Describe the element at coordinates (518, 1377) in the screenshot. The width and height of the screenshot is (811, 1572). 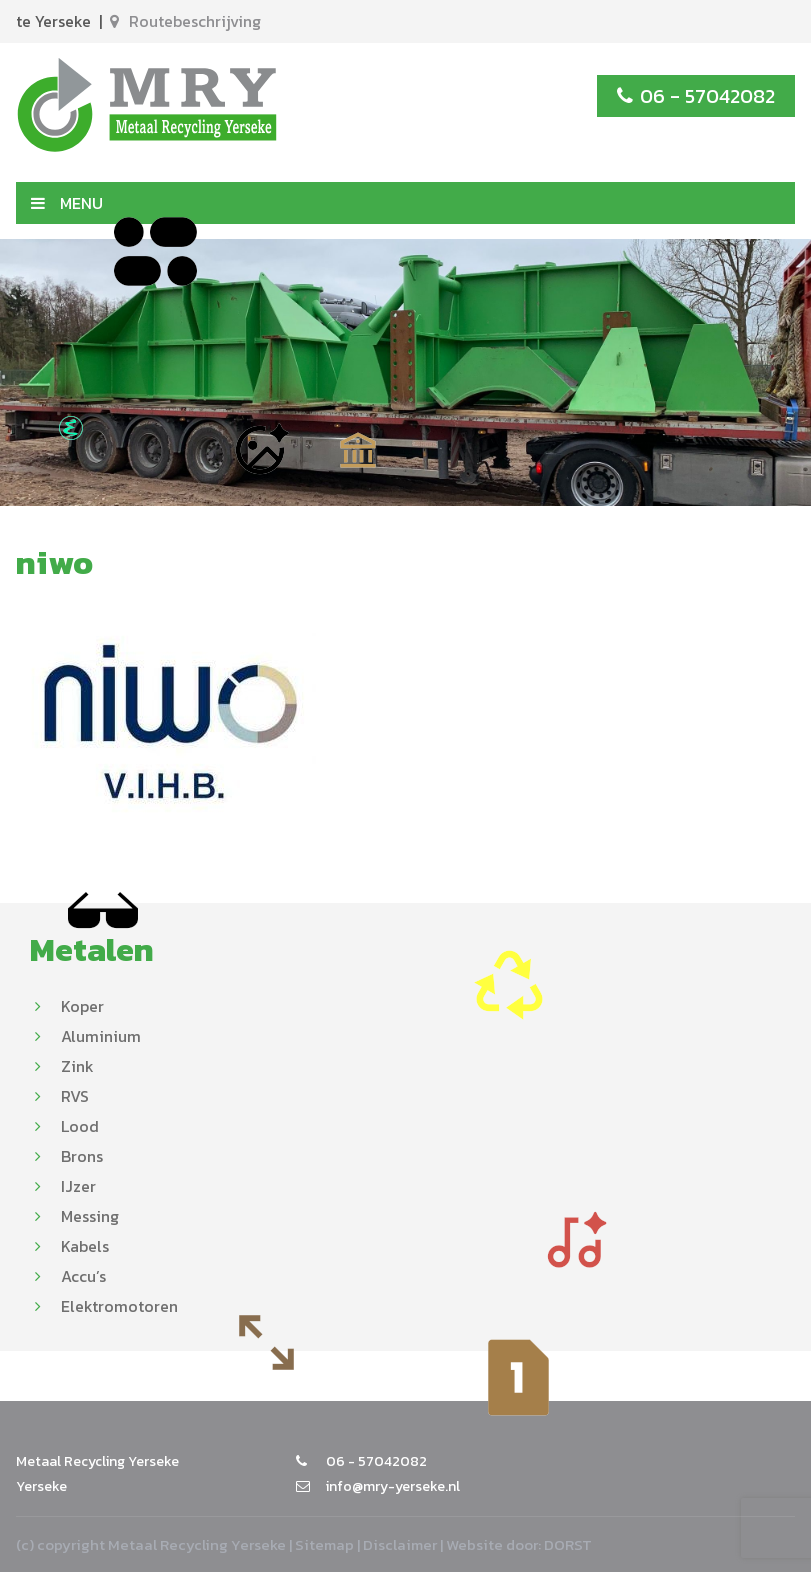
I see `indicates primary SIM card slot (SIM 1)` at that location.